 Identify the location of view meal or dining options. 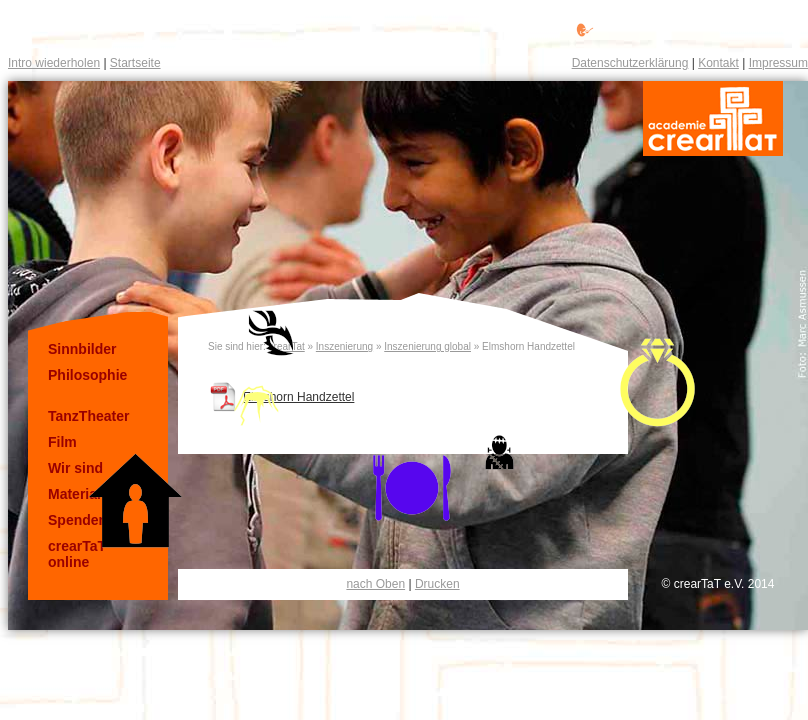
(412, 488).